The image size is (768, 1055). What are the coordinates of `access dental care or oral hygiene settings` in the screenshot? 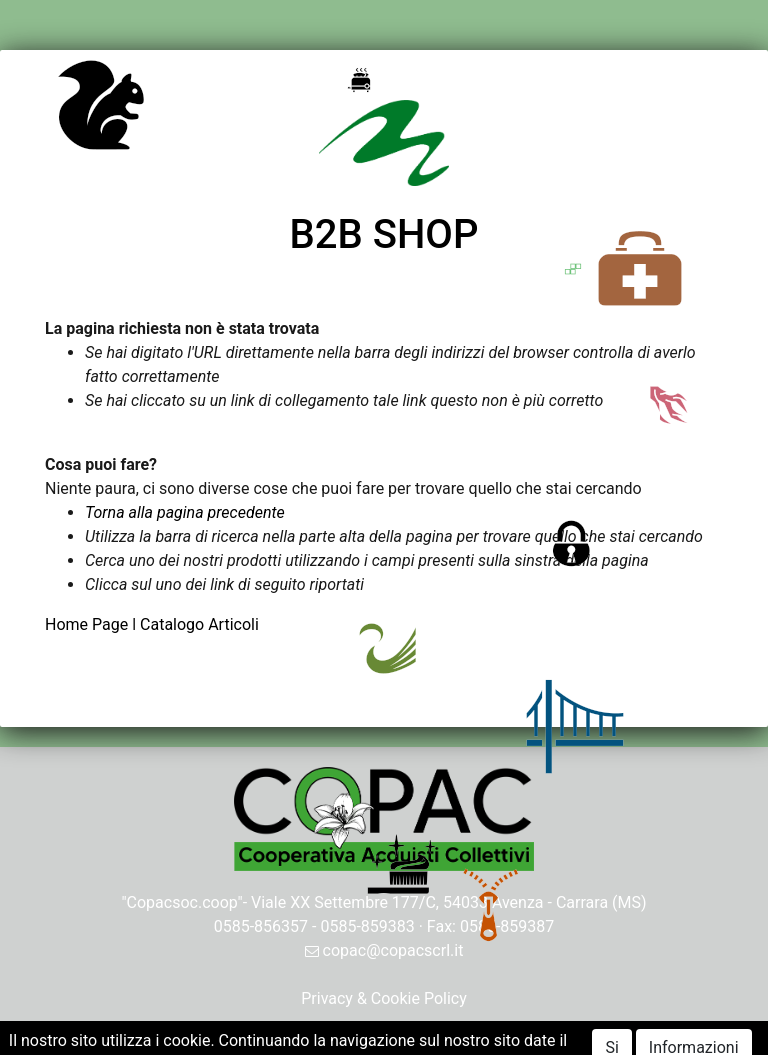 It's located at (401, 867).